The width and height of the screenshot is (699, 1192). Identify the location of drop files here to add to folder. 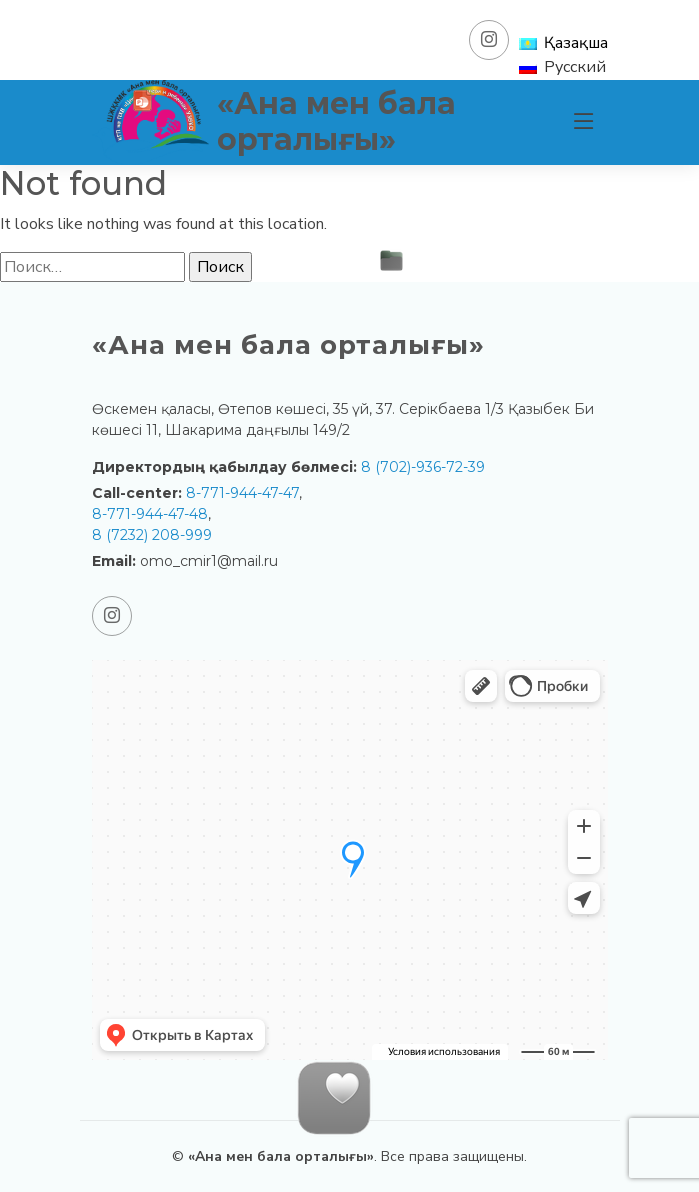
(391, 260).